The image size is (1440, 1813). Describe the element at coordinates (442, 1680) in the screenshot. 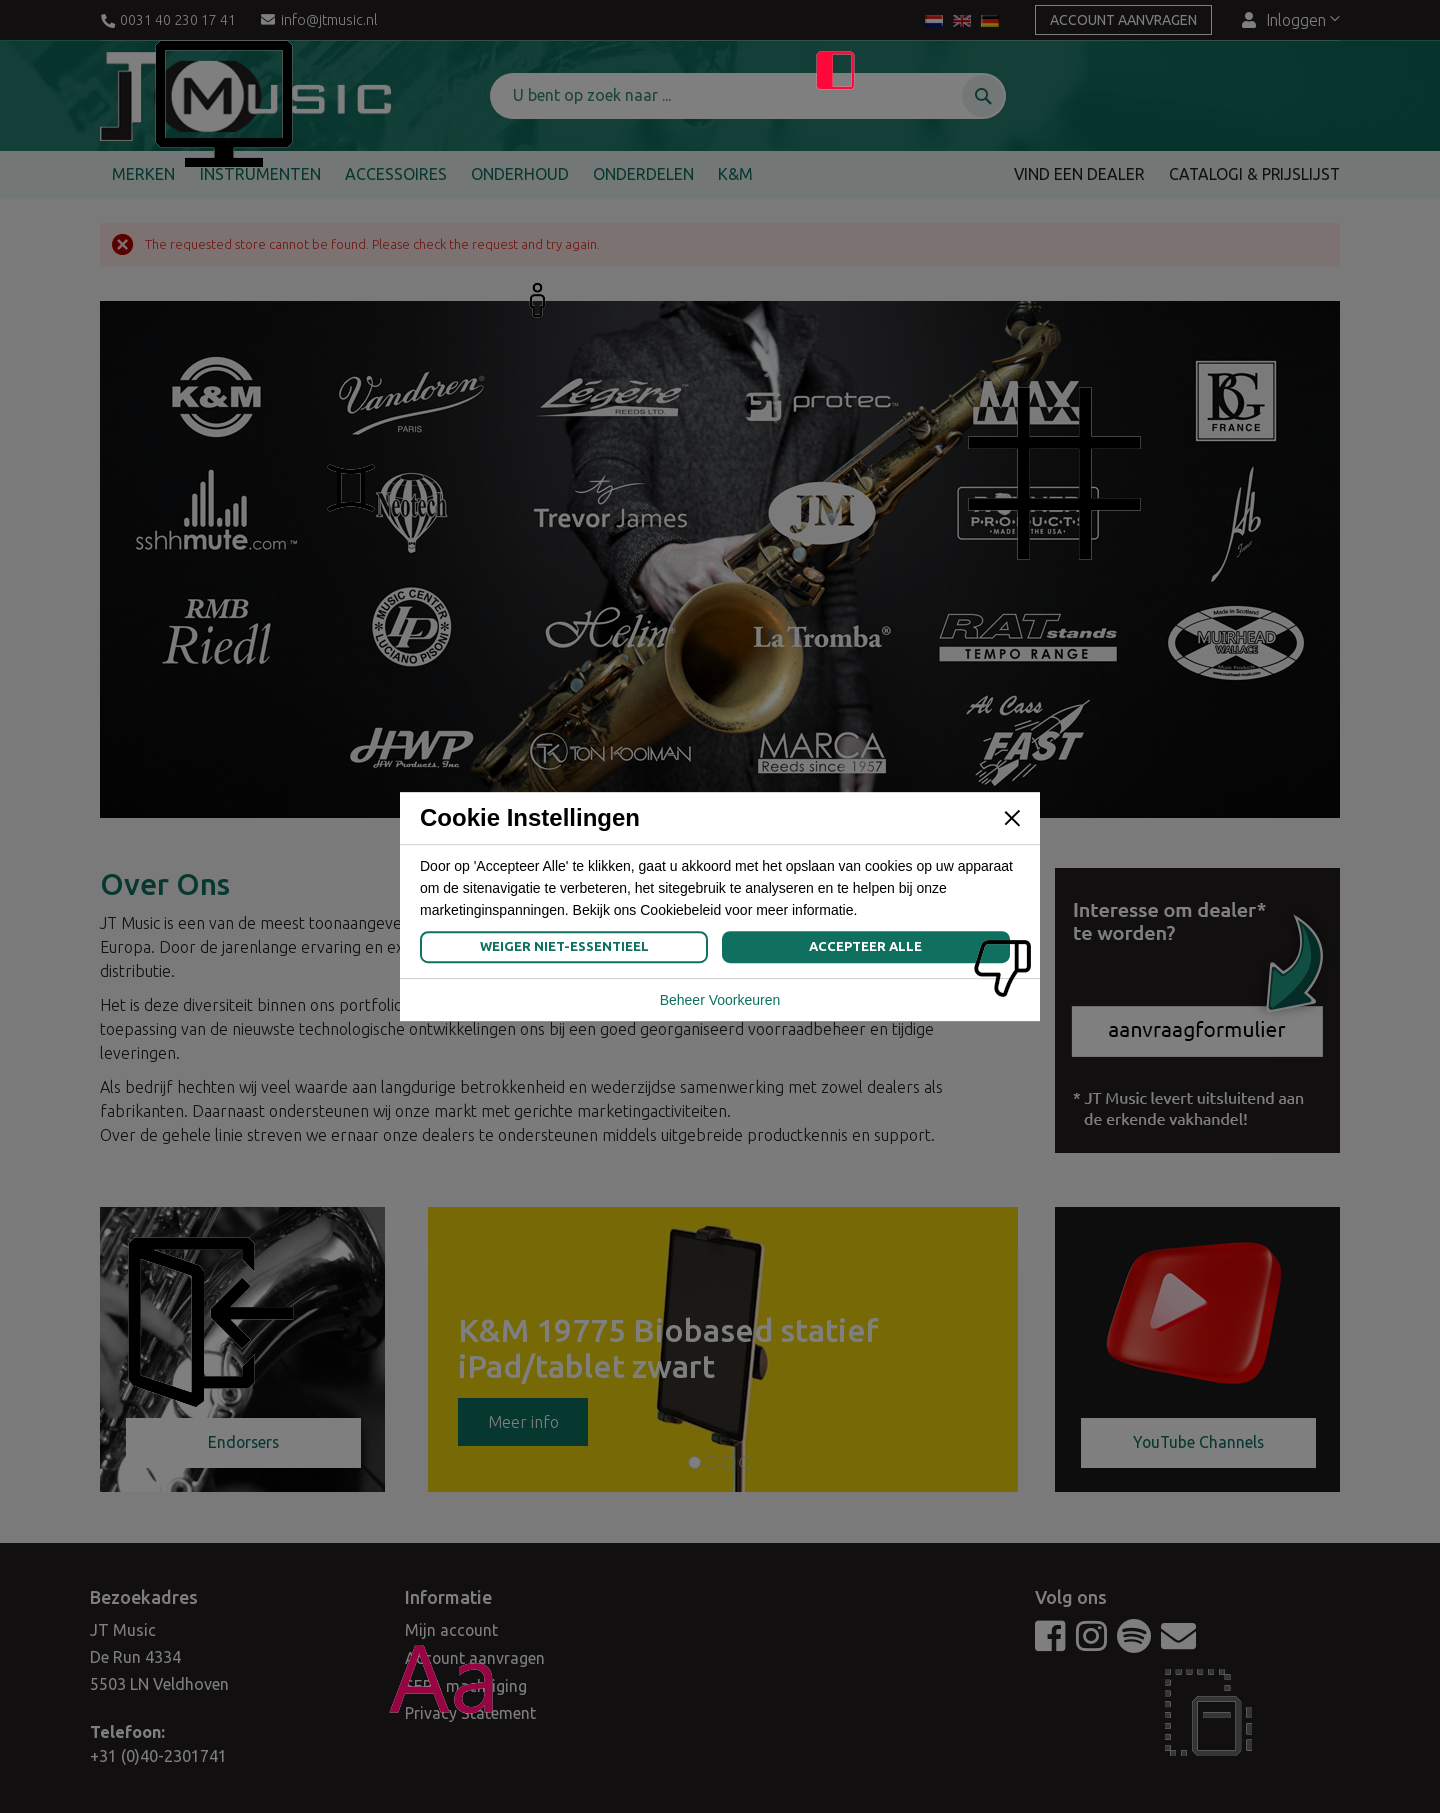

I see `toggle case-sensitive search` at that location.